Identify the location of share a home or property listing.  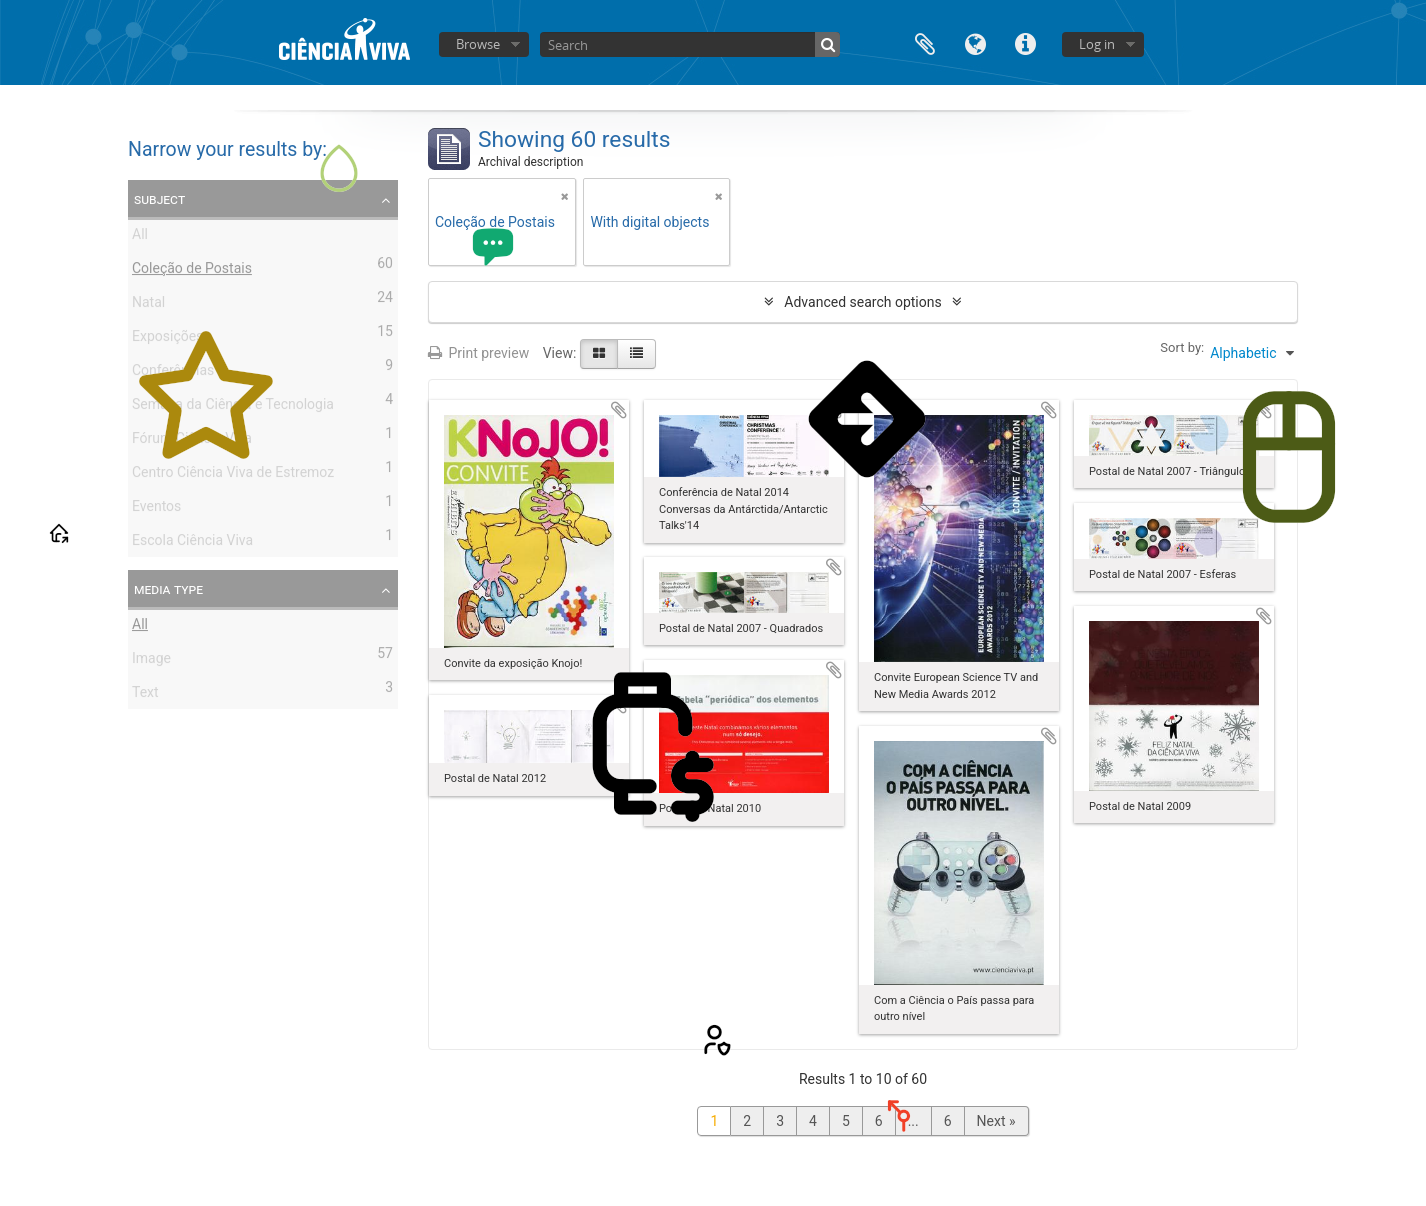
(59, 533).